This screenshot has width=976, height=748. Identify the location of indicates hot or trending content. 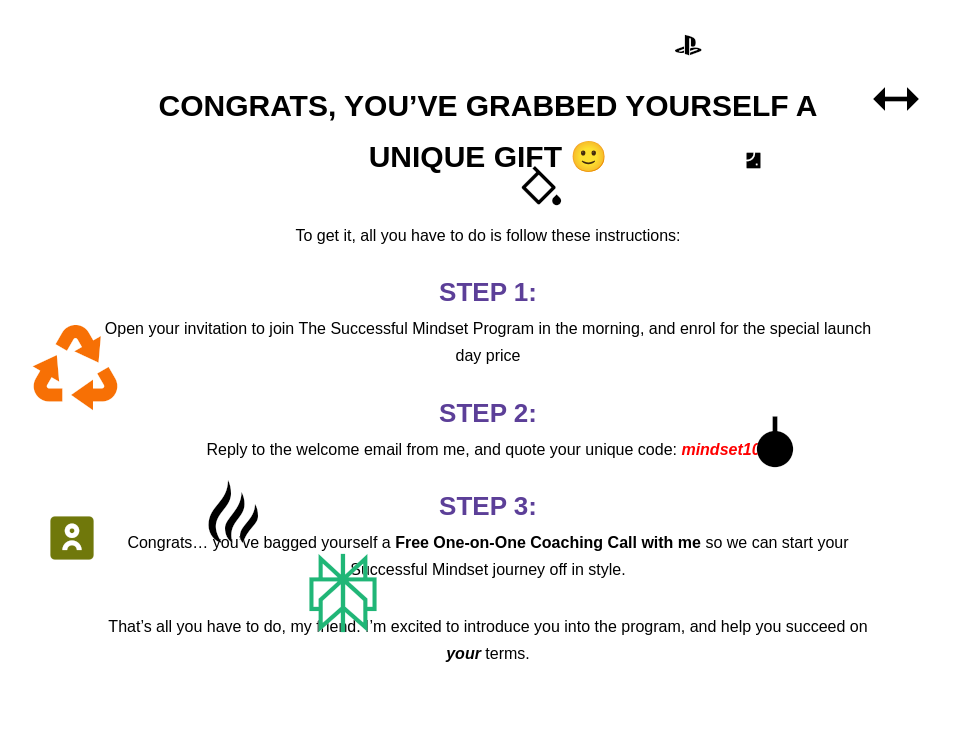
(234, 513).